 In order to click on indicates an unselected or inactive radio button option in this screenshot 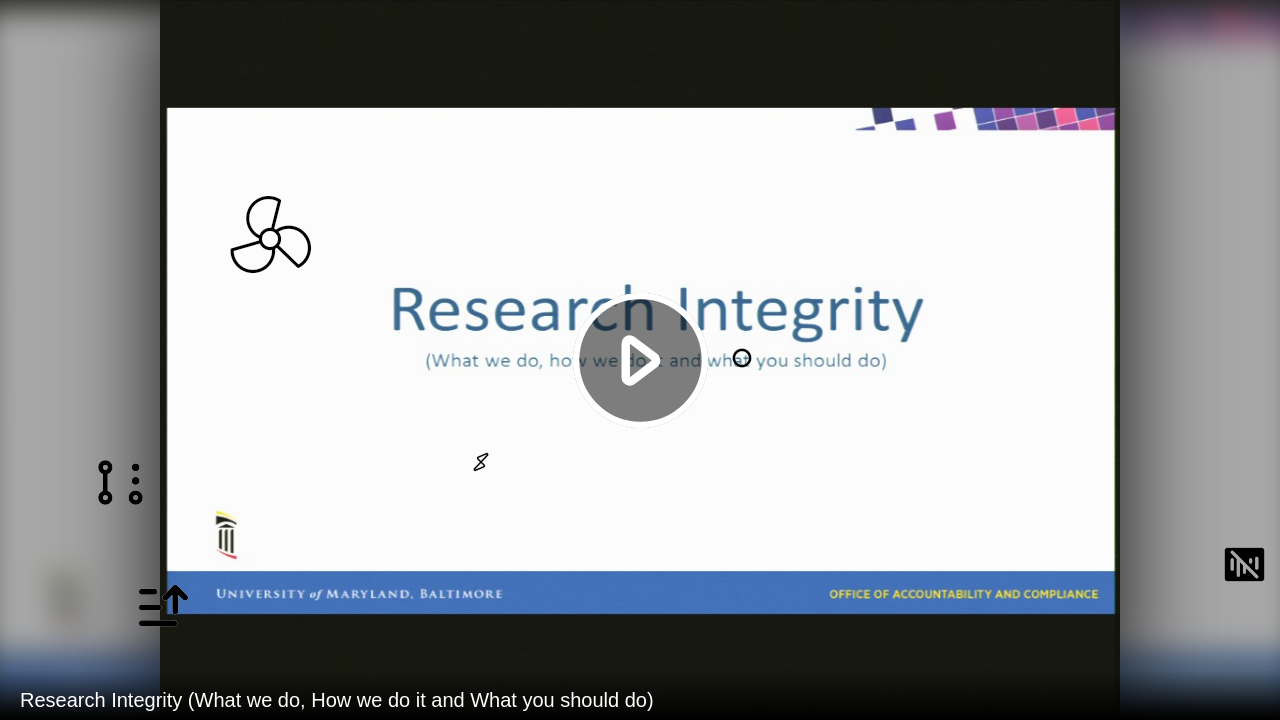, I will do `click(742, 358)`.